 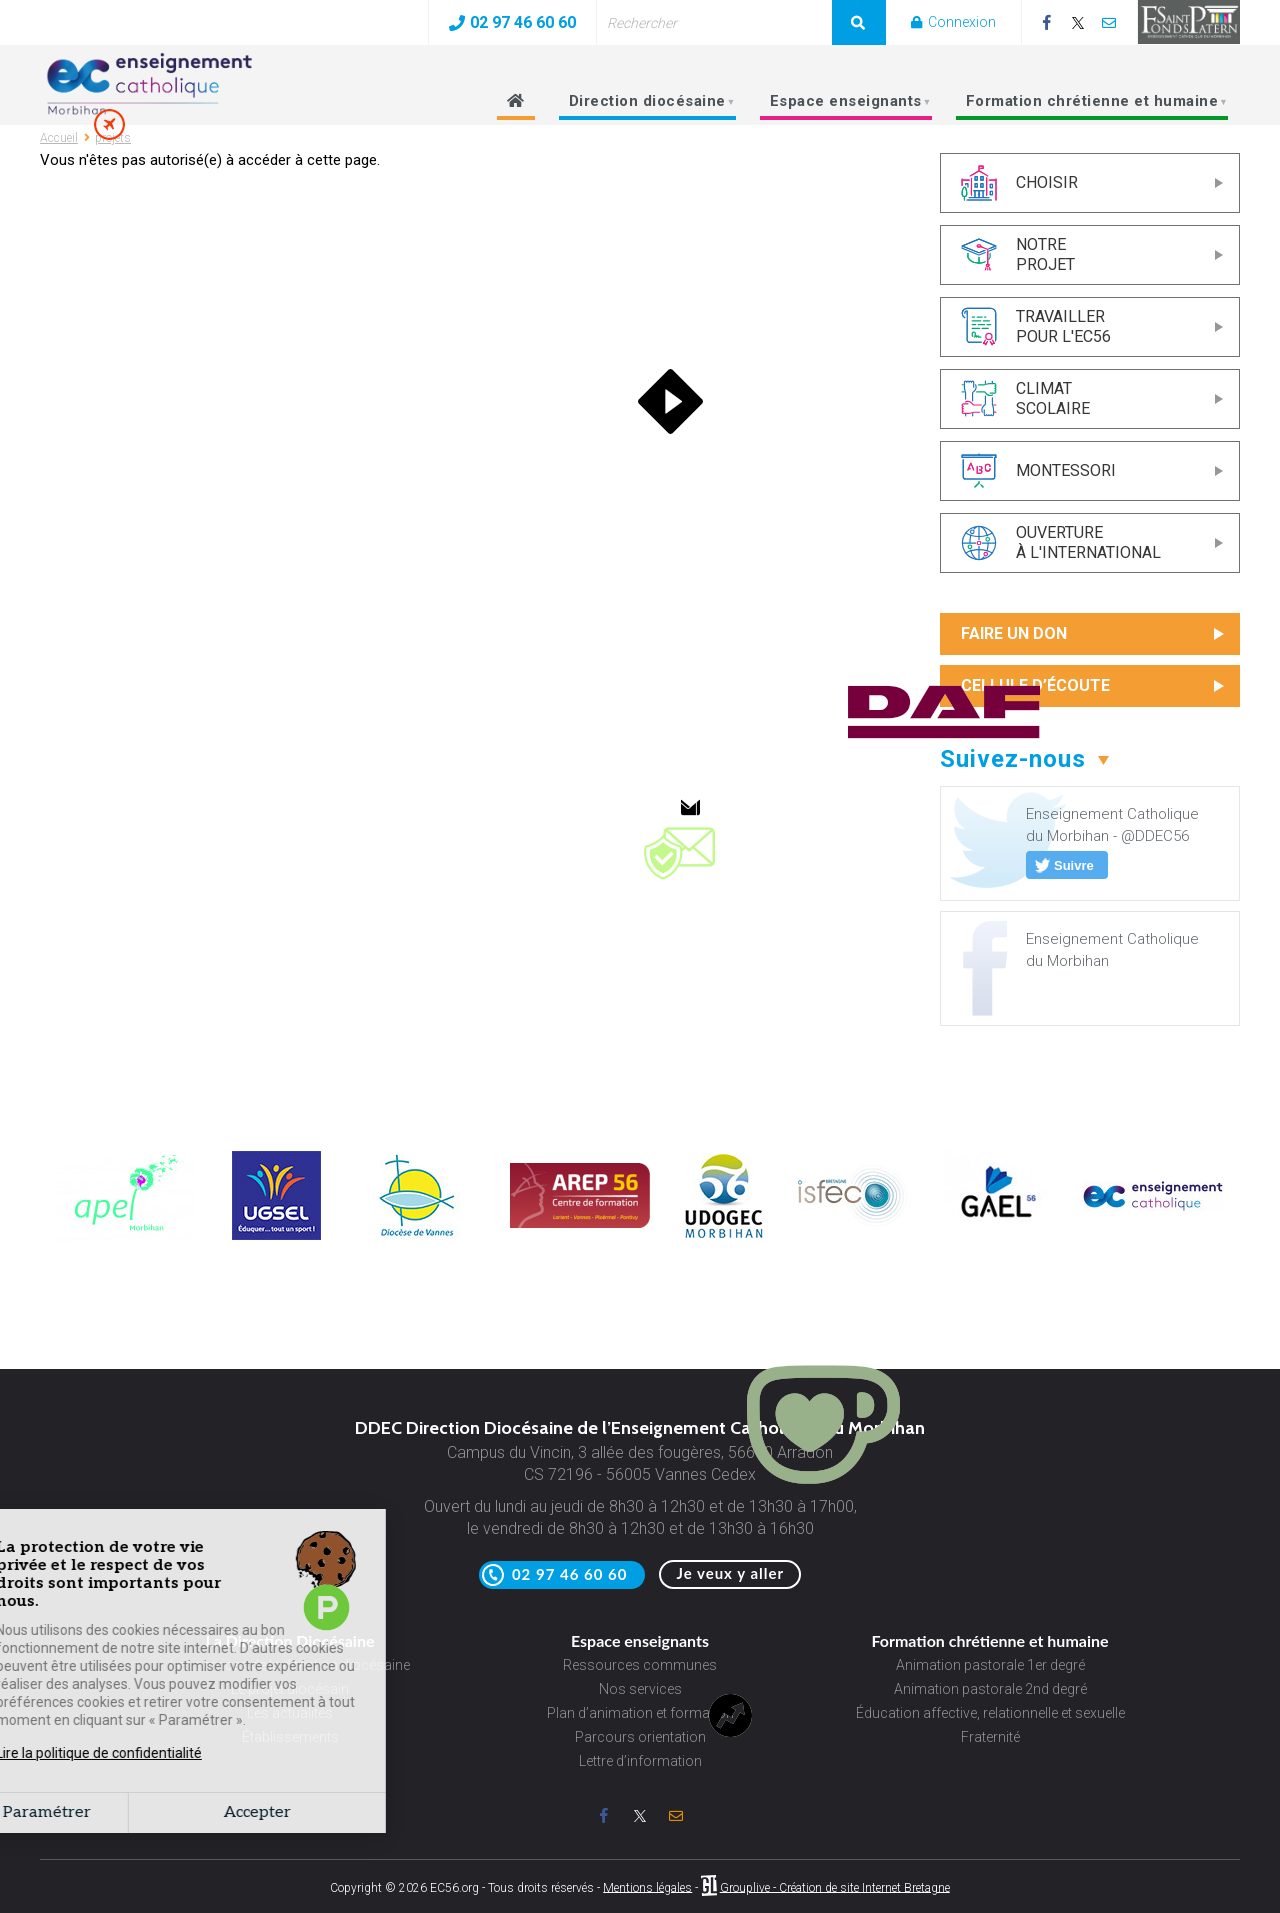 I want to click on open the BuzzFeed app, so click(x=730, y=1715).